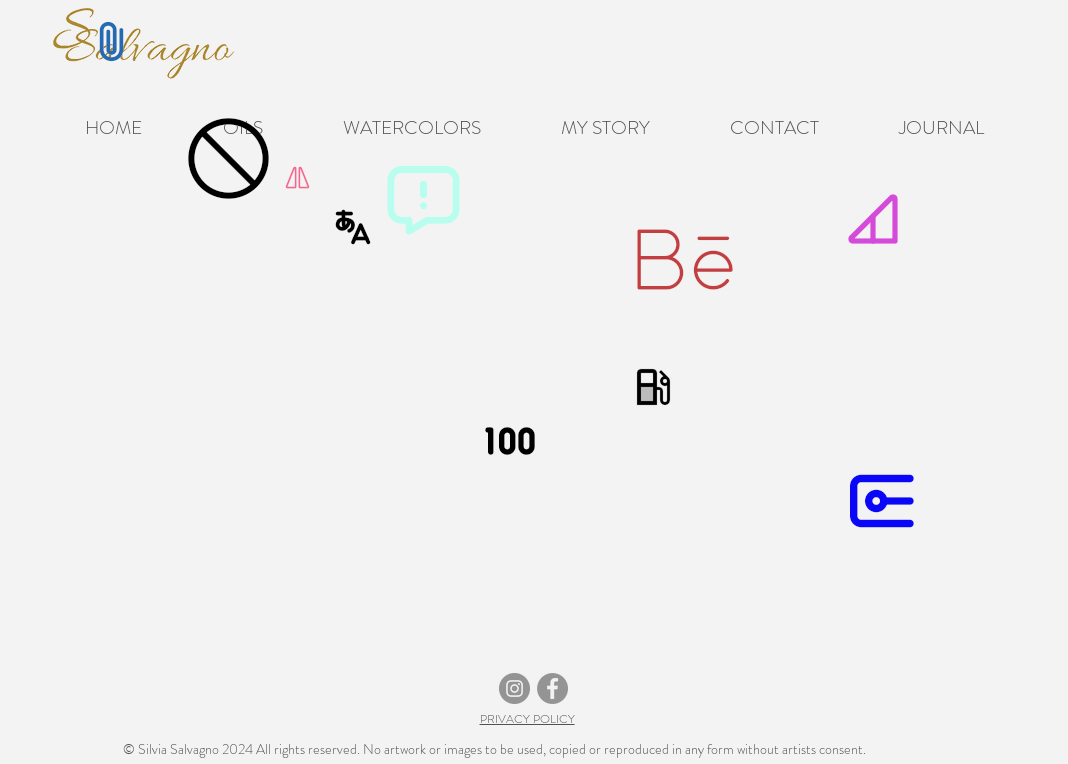 Image resolution: width=1068 pixels, height=764 pixels. I want to click on switch to Japanese hiragana input, so click(353, 227).